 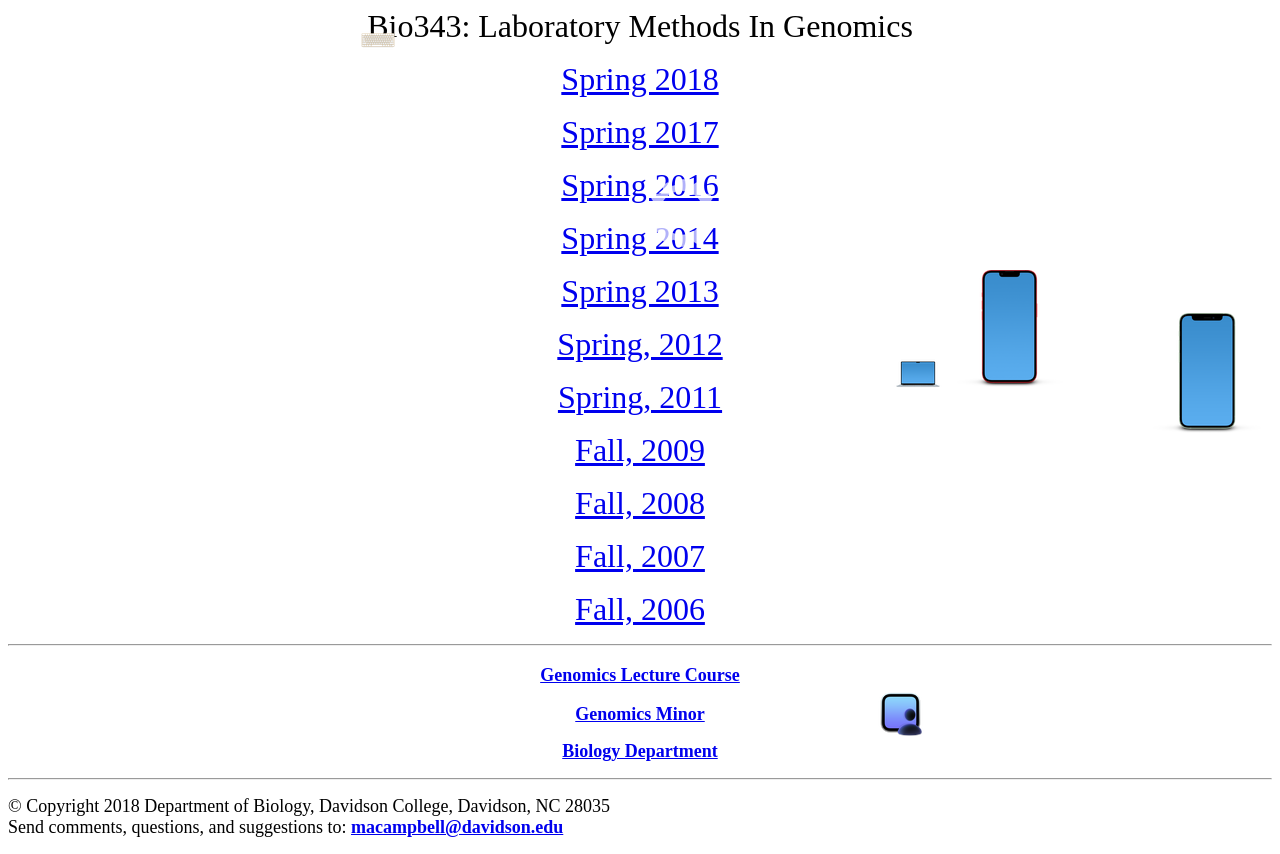 I want to click on represents a MacBook Air 15" device in system settings, so click(x=918, y=372).